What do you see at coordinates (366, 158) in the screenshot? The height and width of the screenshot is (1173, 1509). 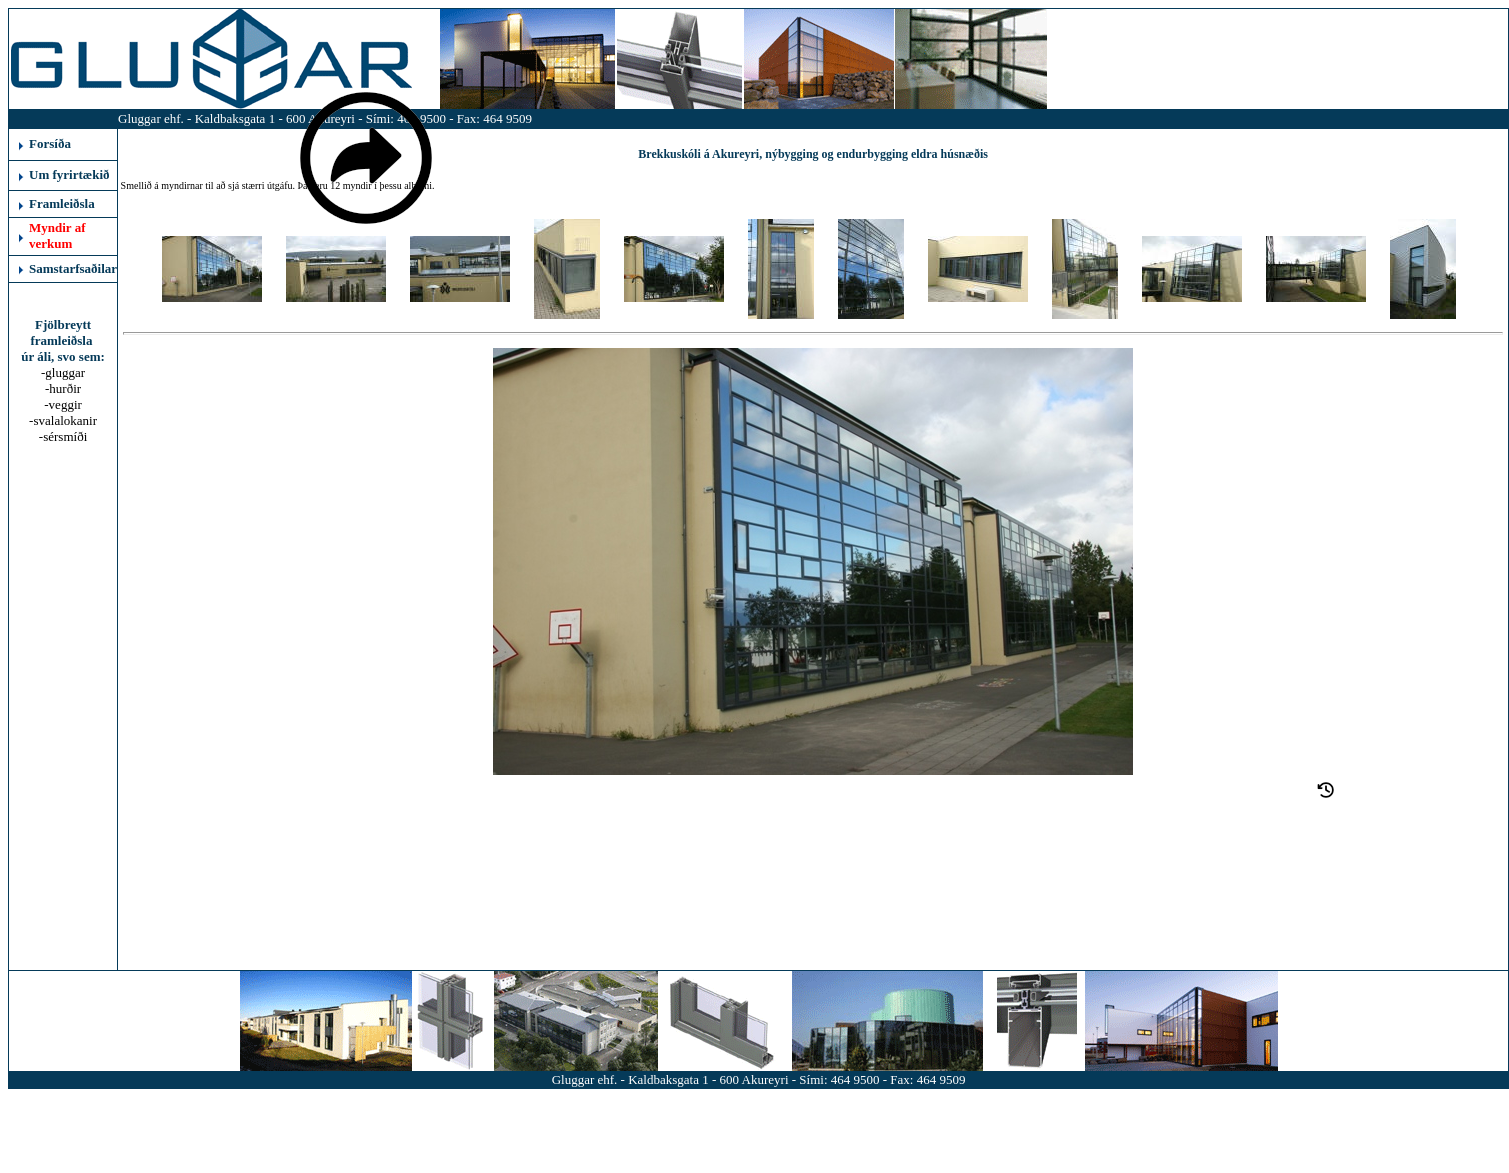 I see `share or forward content` at bounding box center [366, 158].